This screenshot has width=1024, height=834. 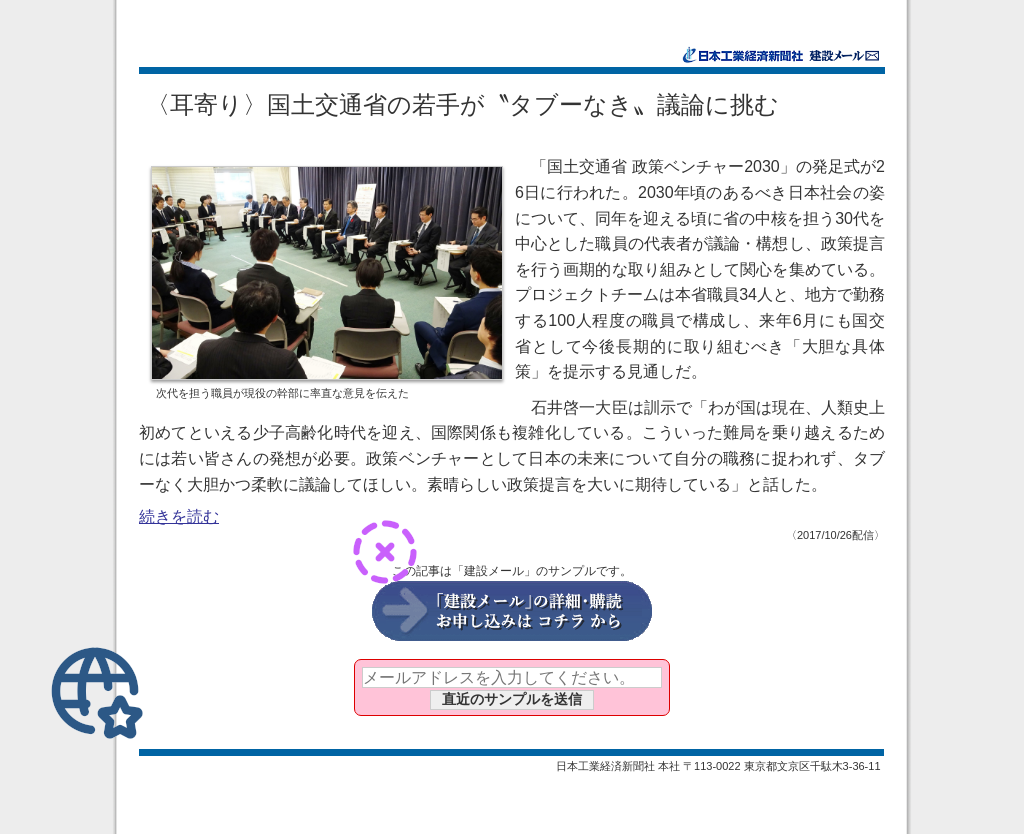 I want to click on cancel a pending or in-progress action, so click(x=385, y=552).